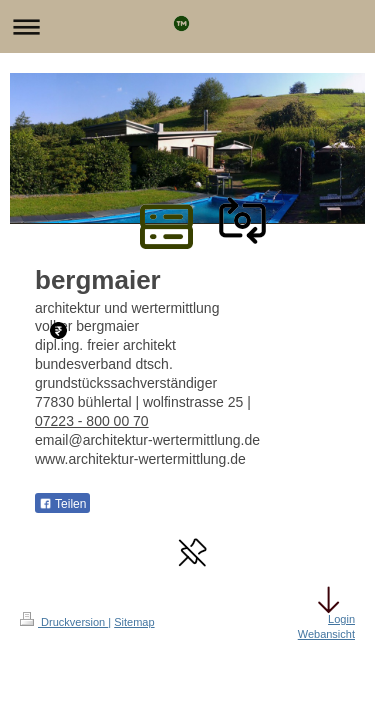  I want to click on switch between front and rear camera, so click(242, 220).